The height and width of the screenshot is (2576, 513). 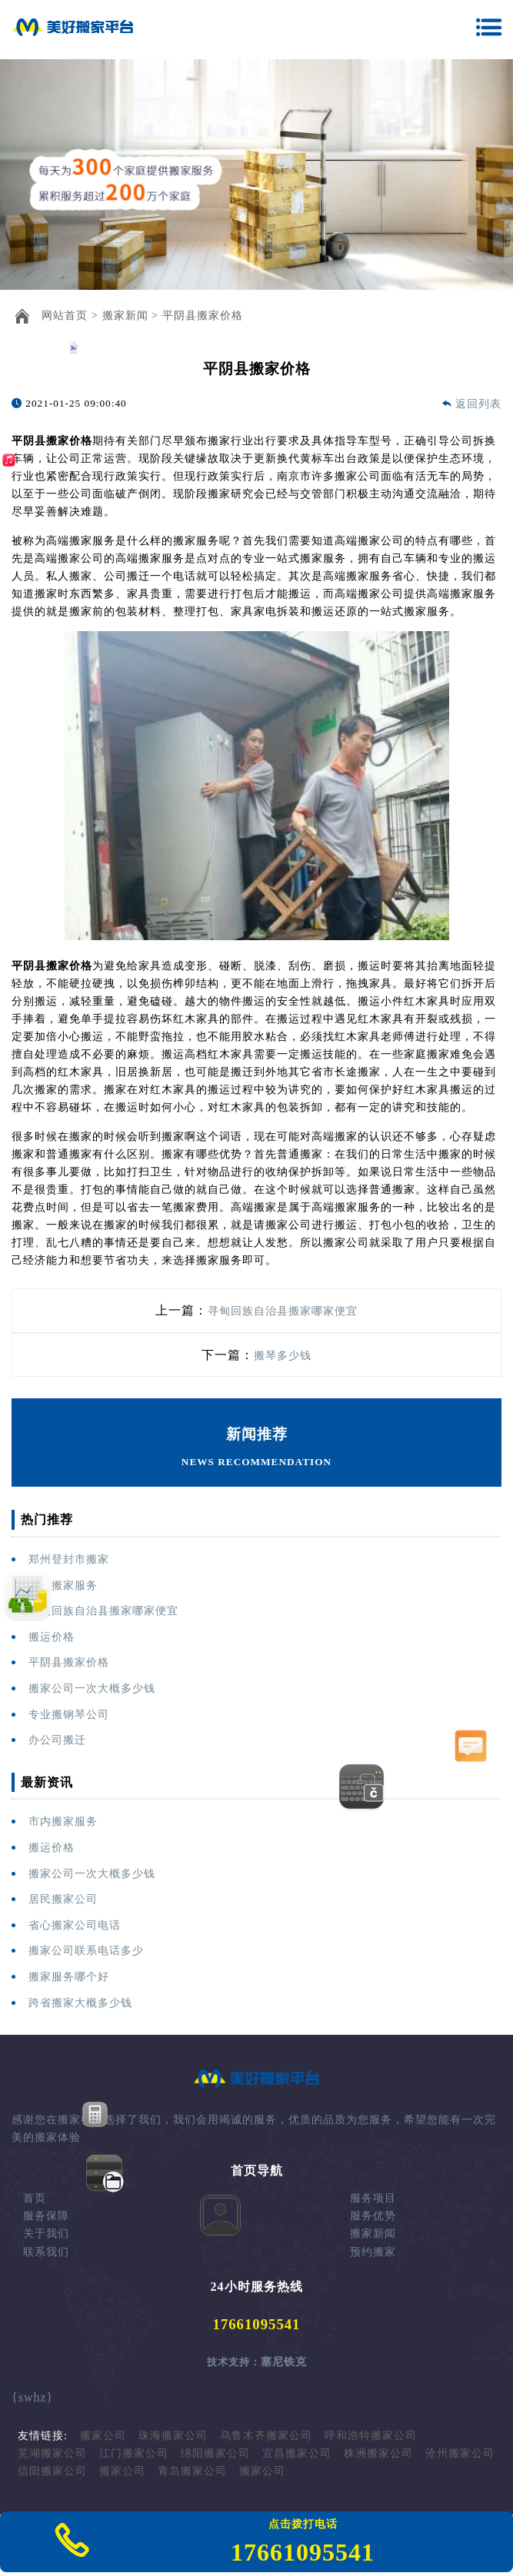 What do you see at coordinates (361, 1787) in the screenshot?
I see `open tecla on-screen keyboard app` at bounding box center [361, 1787].